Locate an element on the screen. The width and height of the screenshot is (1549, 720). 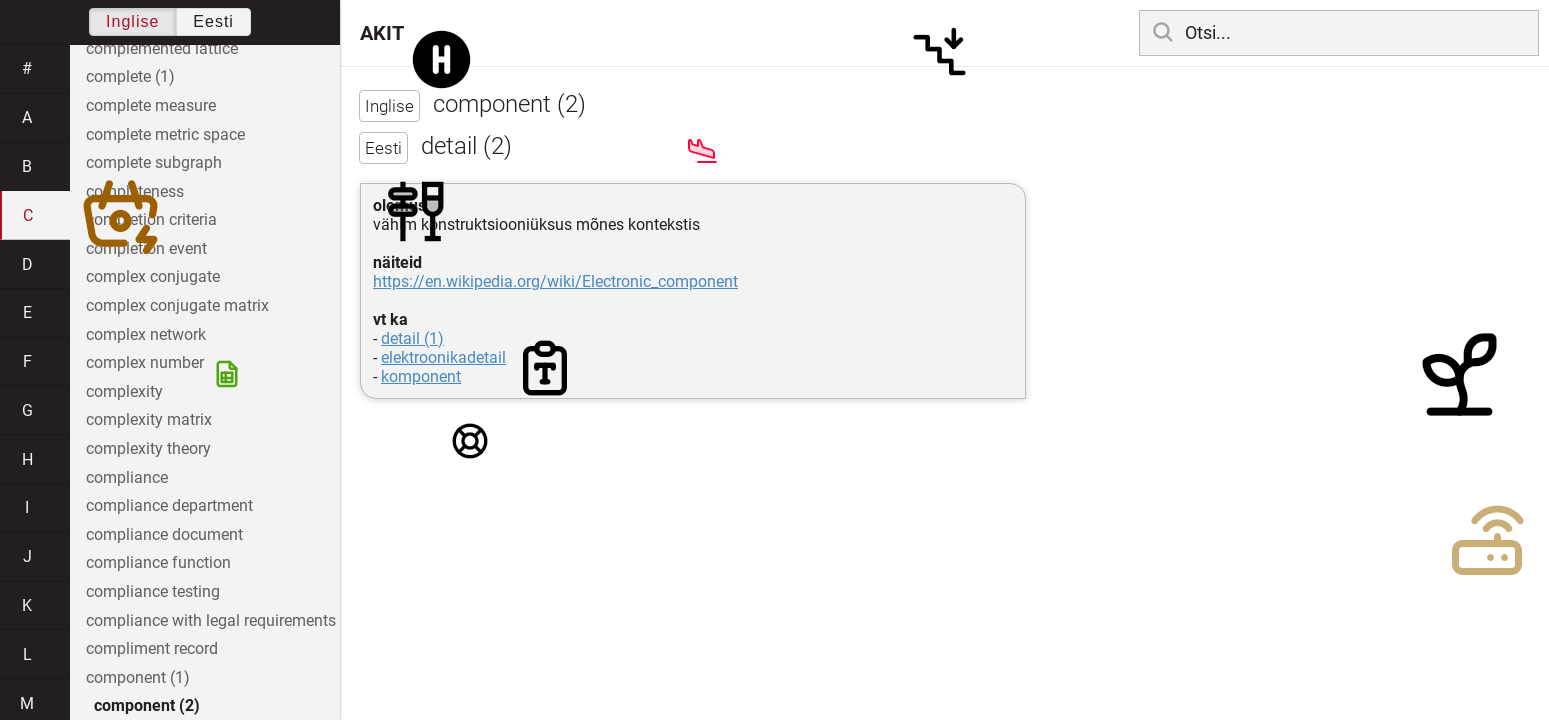
indicates a hospital or medical facility nearby is located at coordinates (441, 59).